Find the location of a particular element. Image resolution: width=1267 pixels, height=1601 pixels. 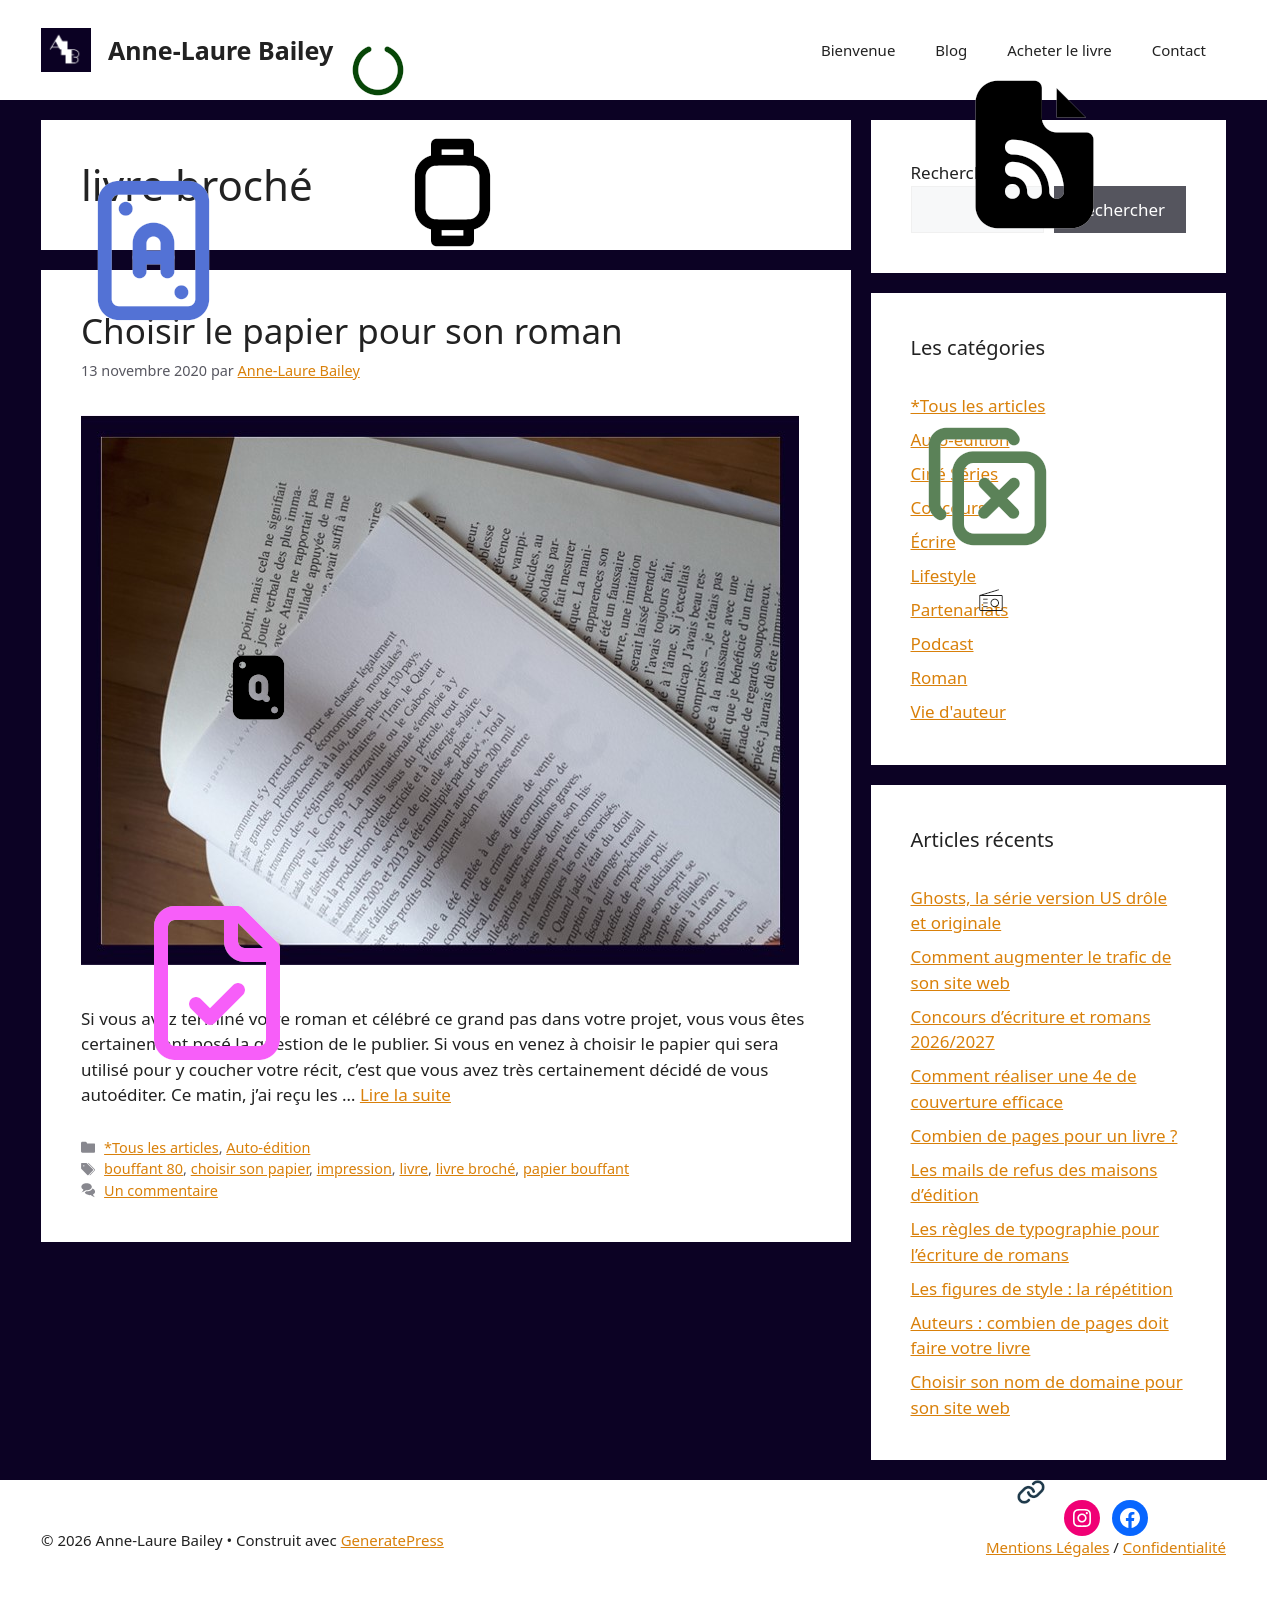

ace playing card for card game apps is located at coordinates (153, 250).